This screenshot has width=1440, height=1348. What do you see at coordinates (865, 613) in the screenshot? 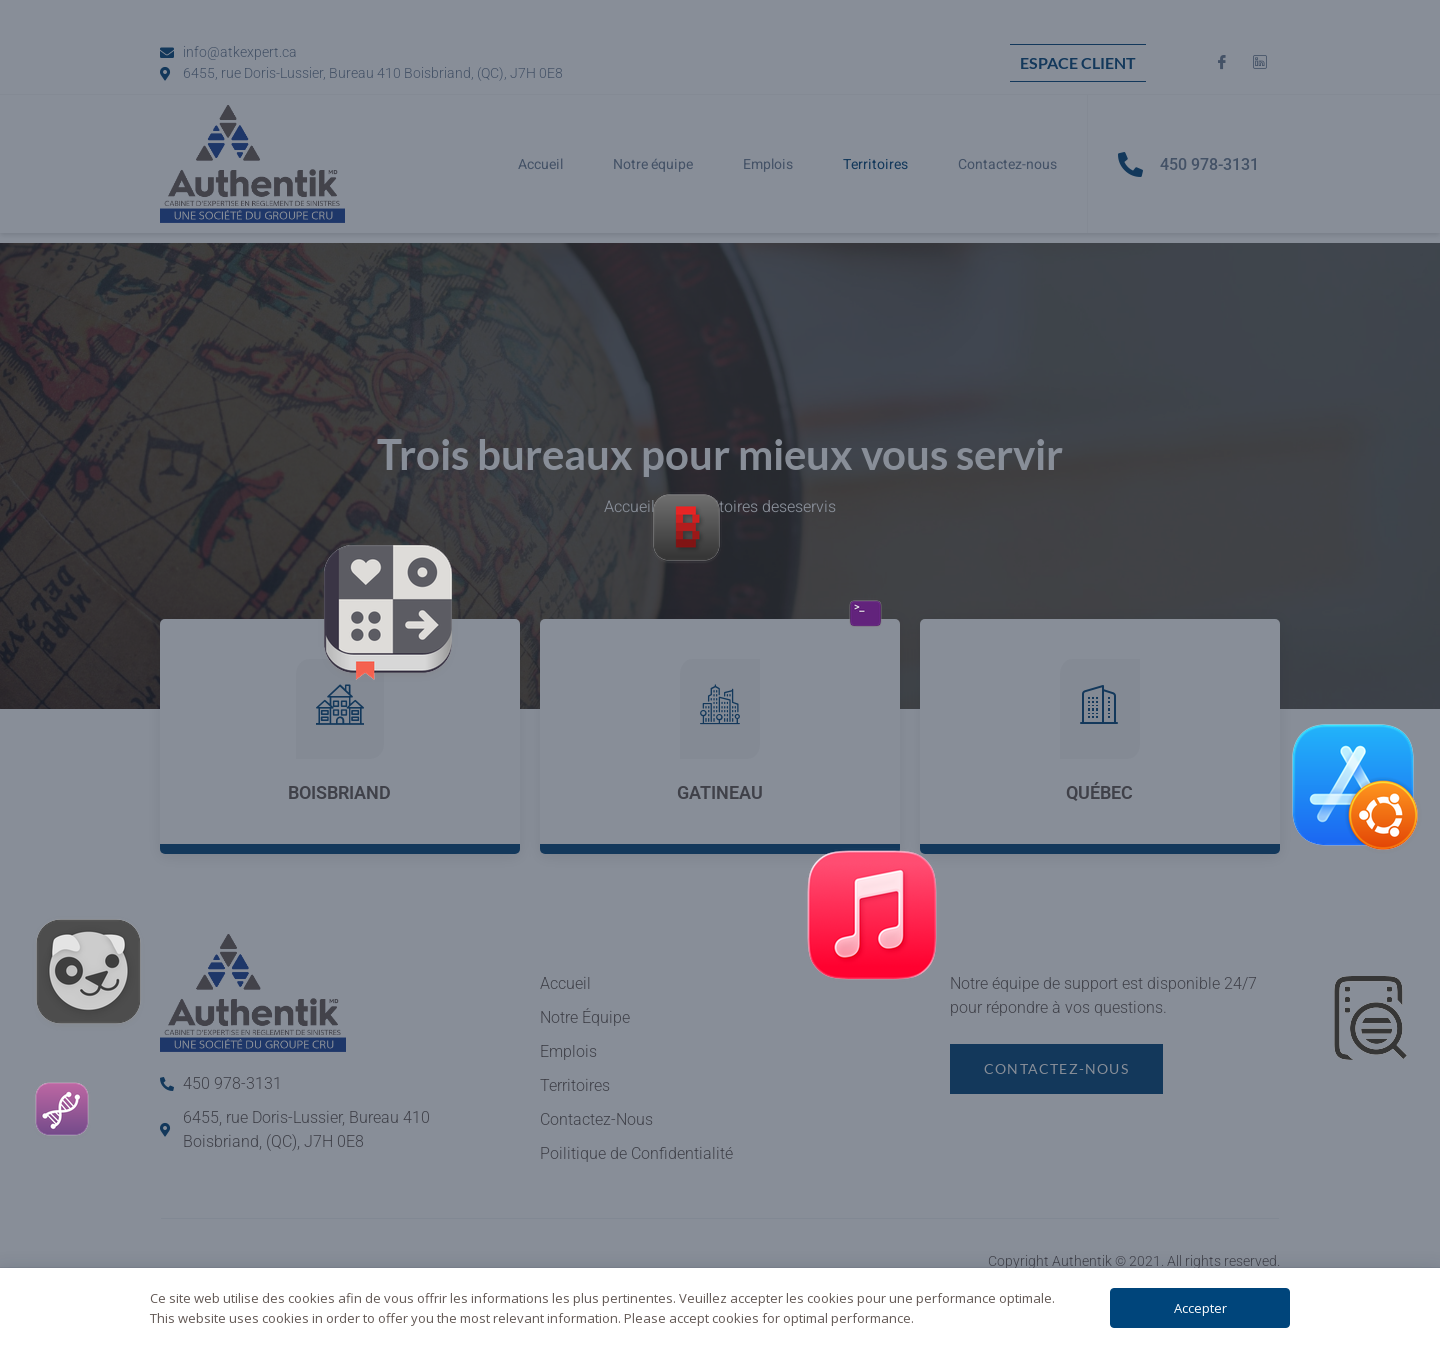
I see `open root terminal with administrator privileges` at bounding box center [865, 613].